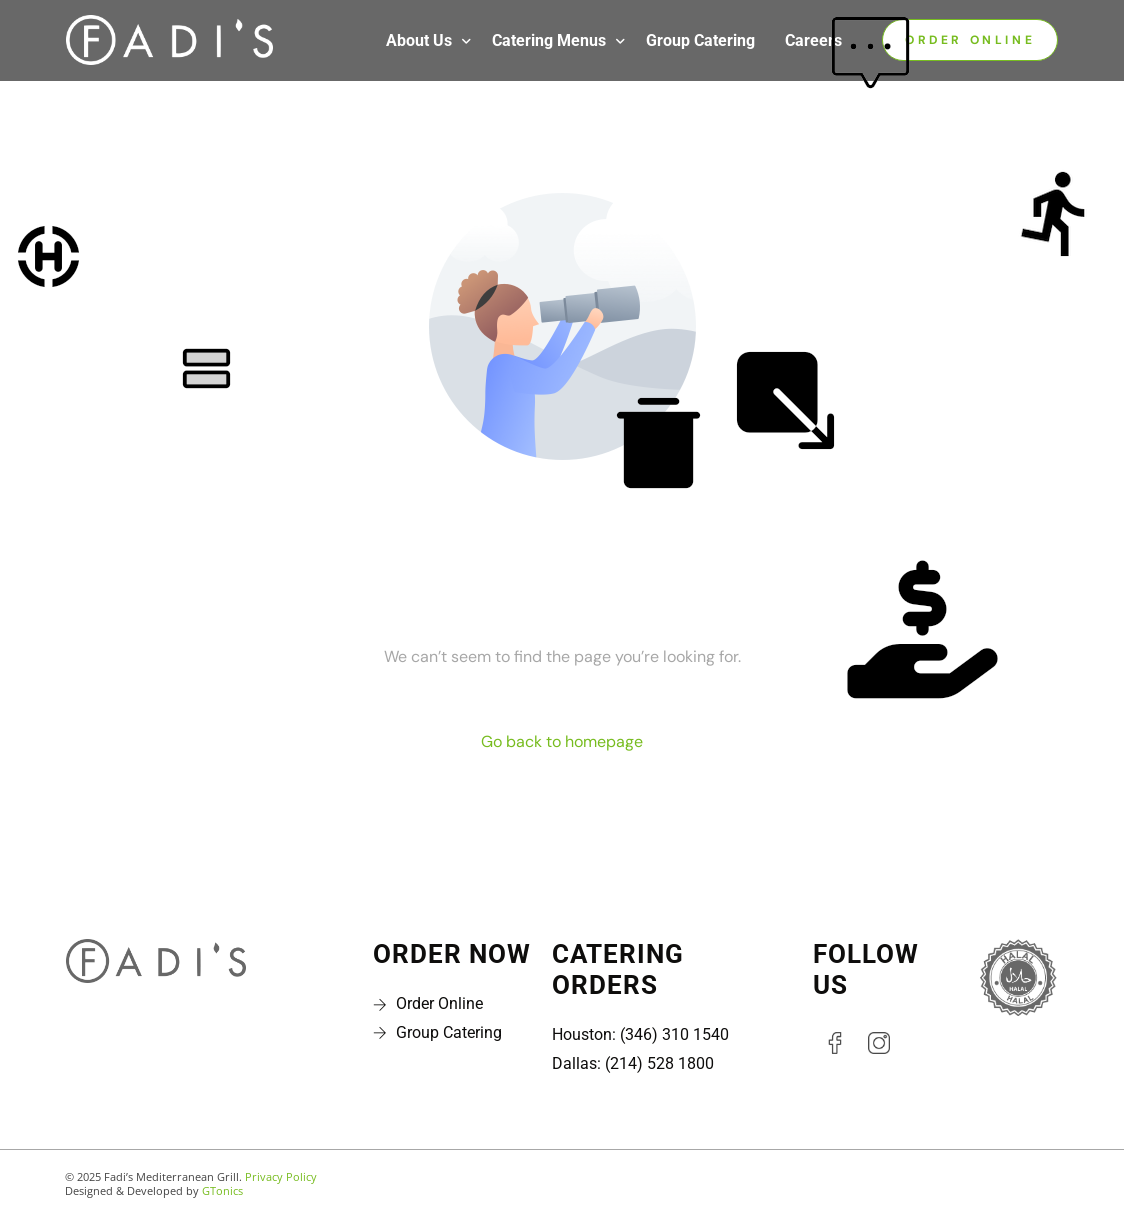 This screenshot has height=1219, width=1124. I want to click on delete an item, so click(658, 446).